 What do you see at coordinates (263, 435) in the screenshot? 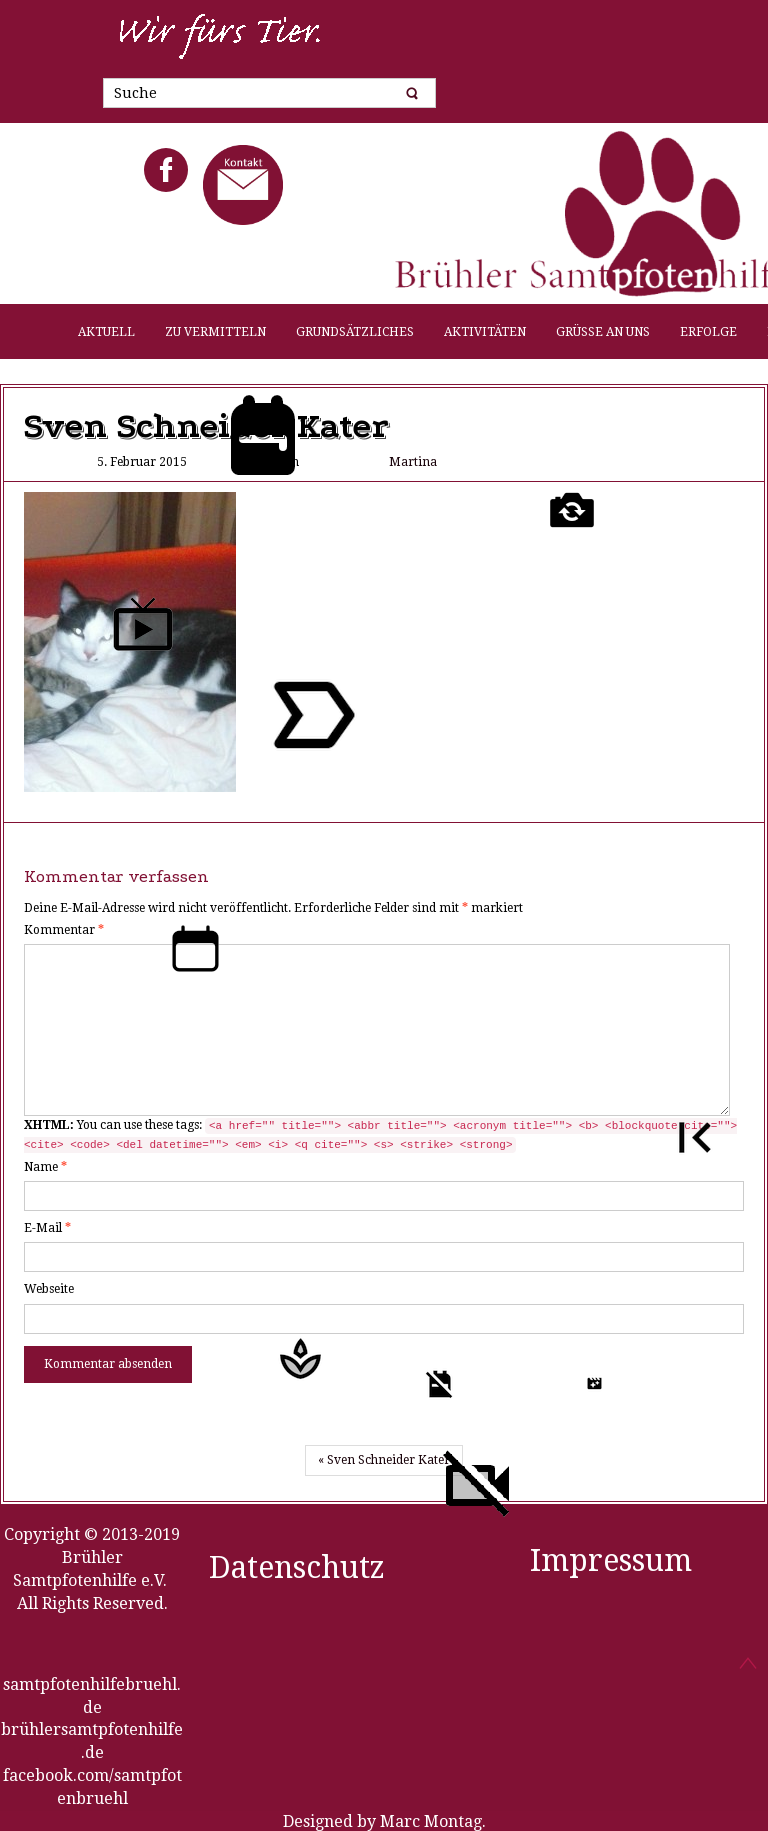
I see `access your backpack or bag inventory` at bounding box center [263, 435].